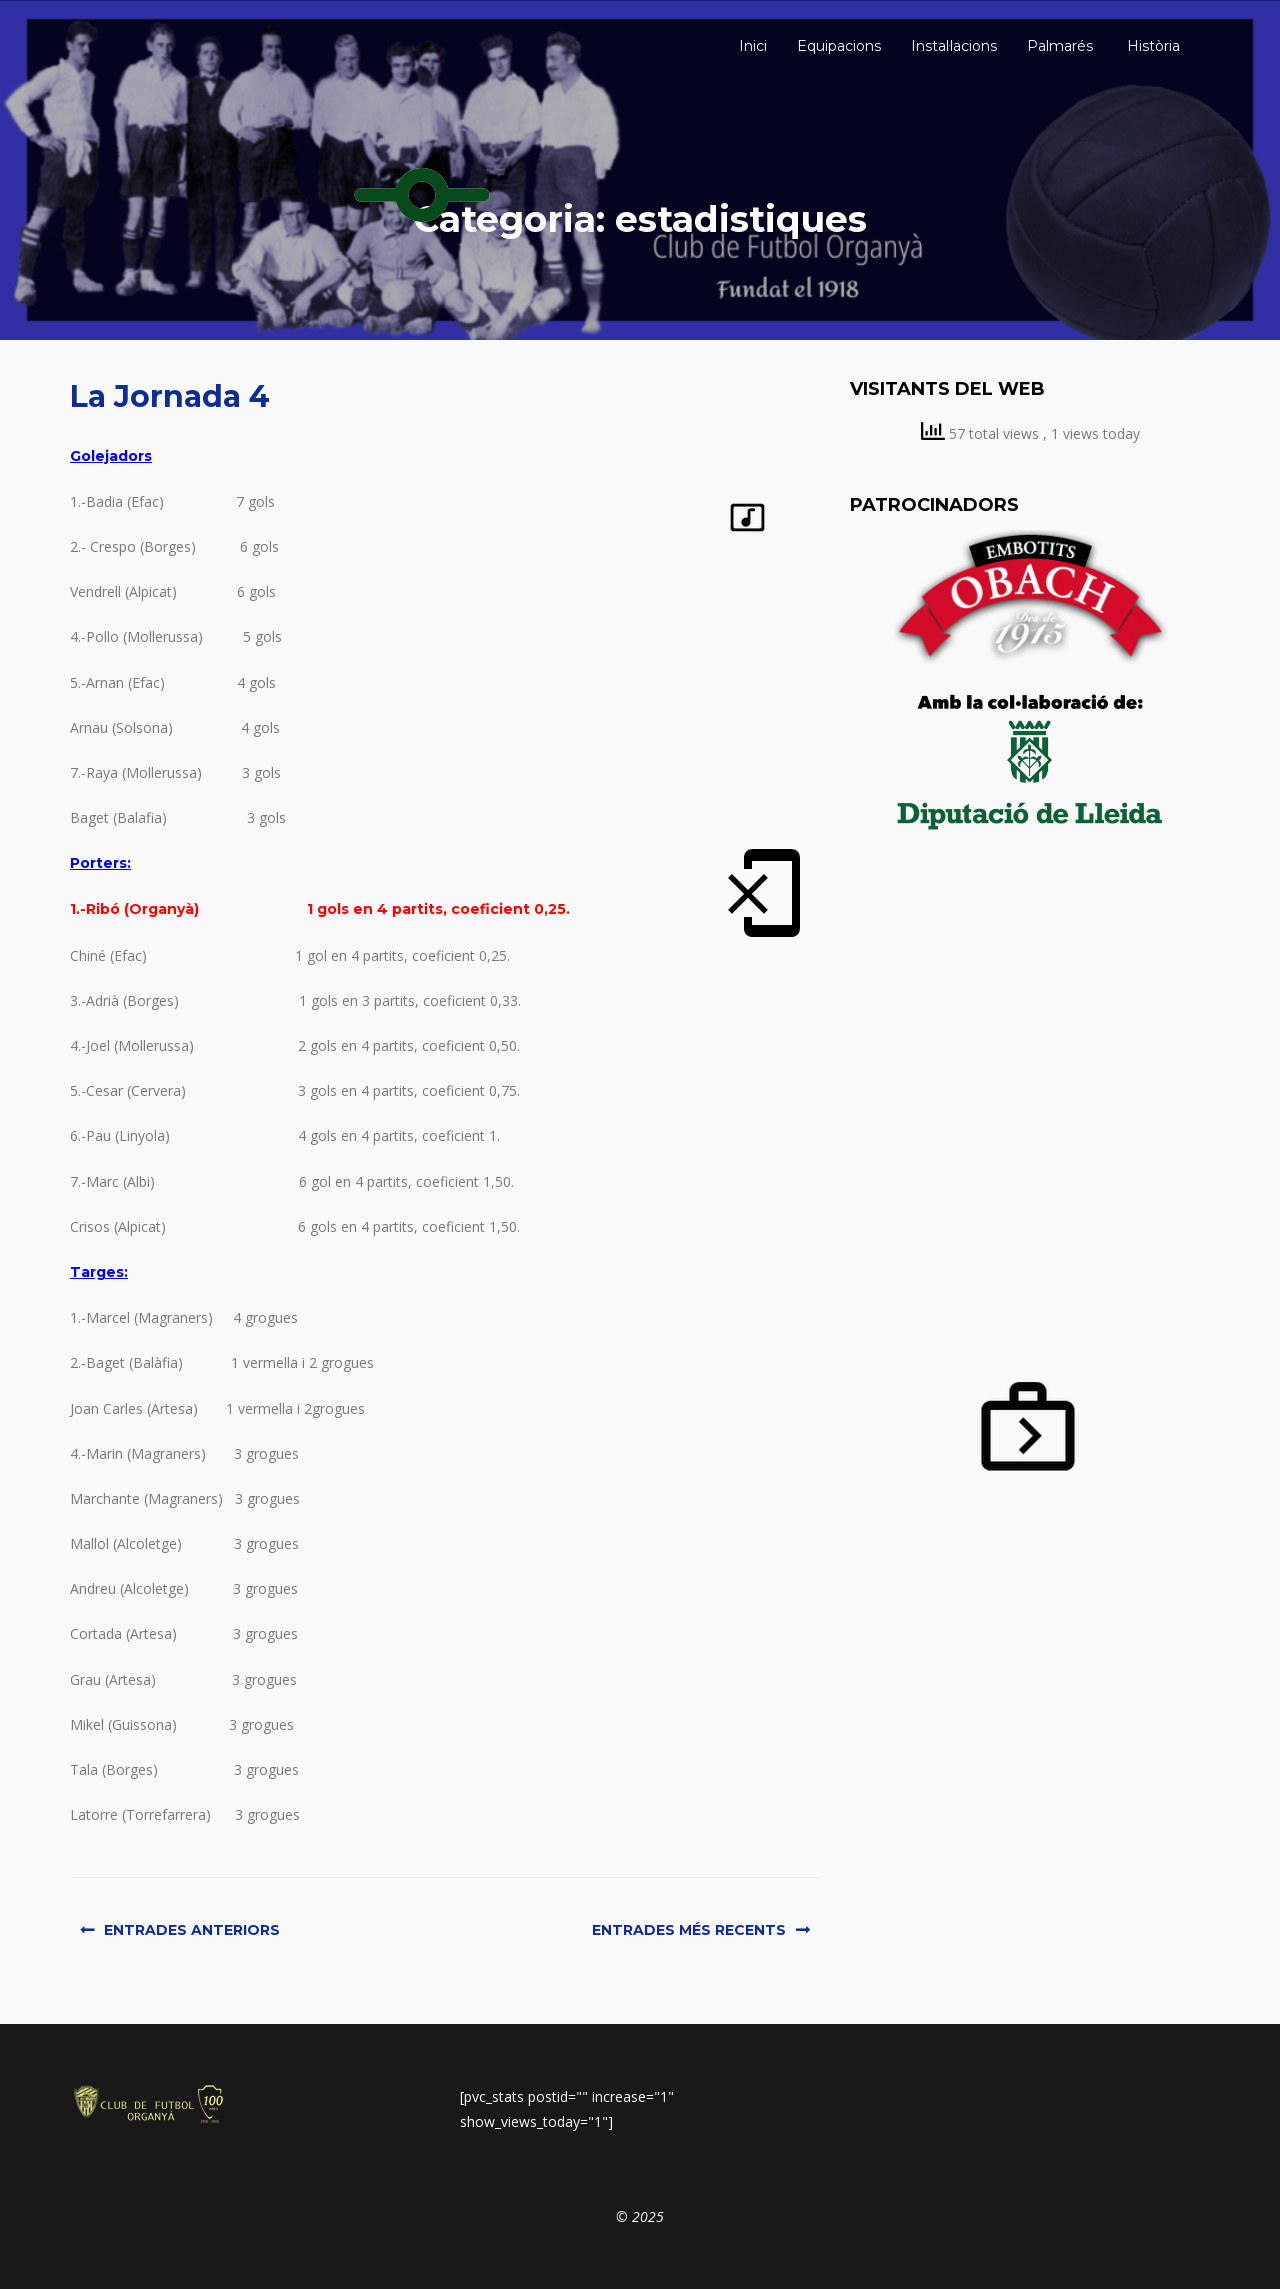  Describe the element at coordinates (747, 517) in the screenshot. I see `play or browse music videos` at that location.